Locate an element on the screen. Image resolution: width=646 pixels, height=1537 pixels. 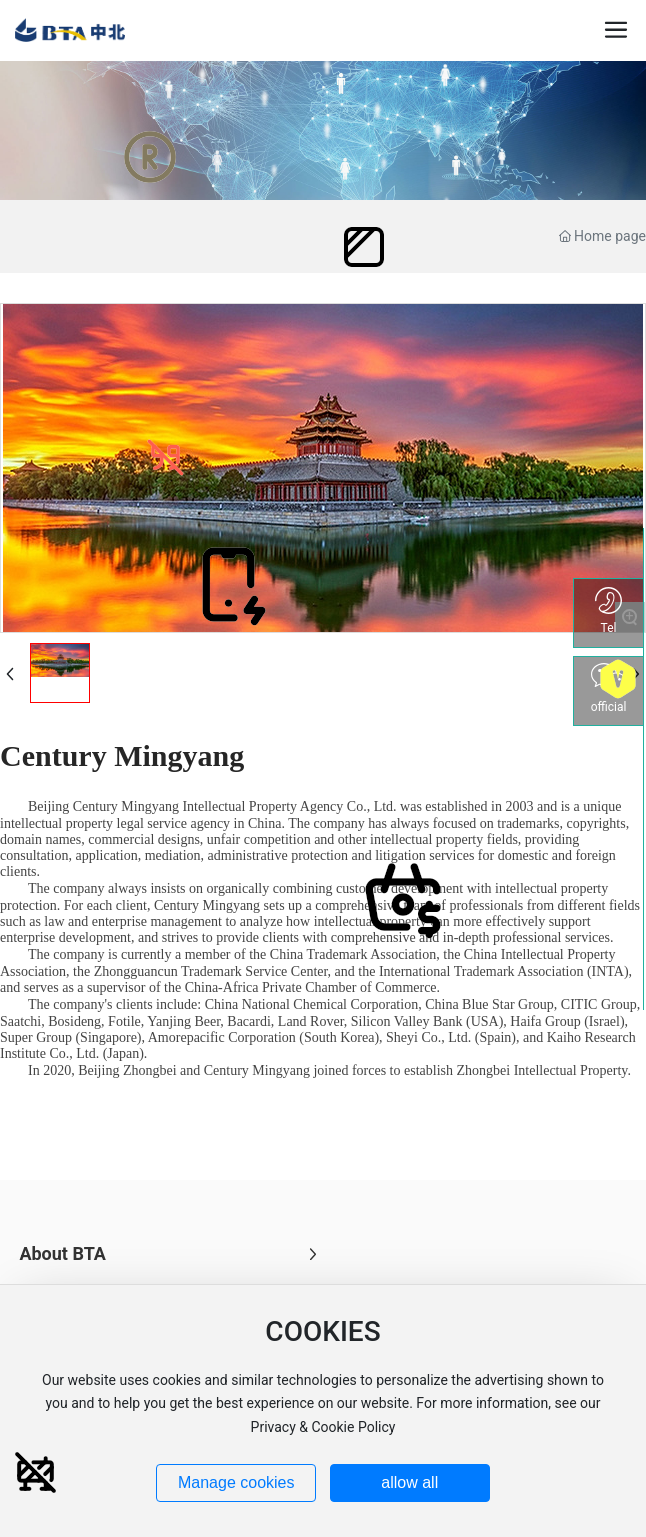
indicates registered trademark symbol is located at coordinates (150, 157).